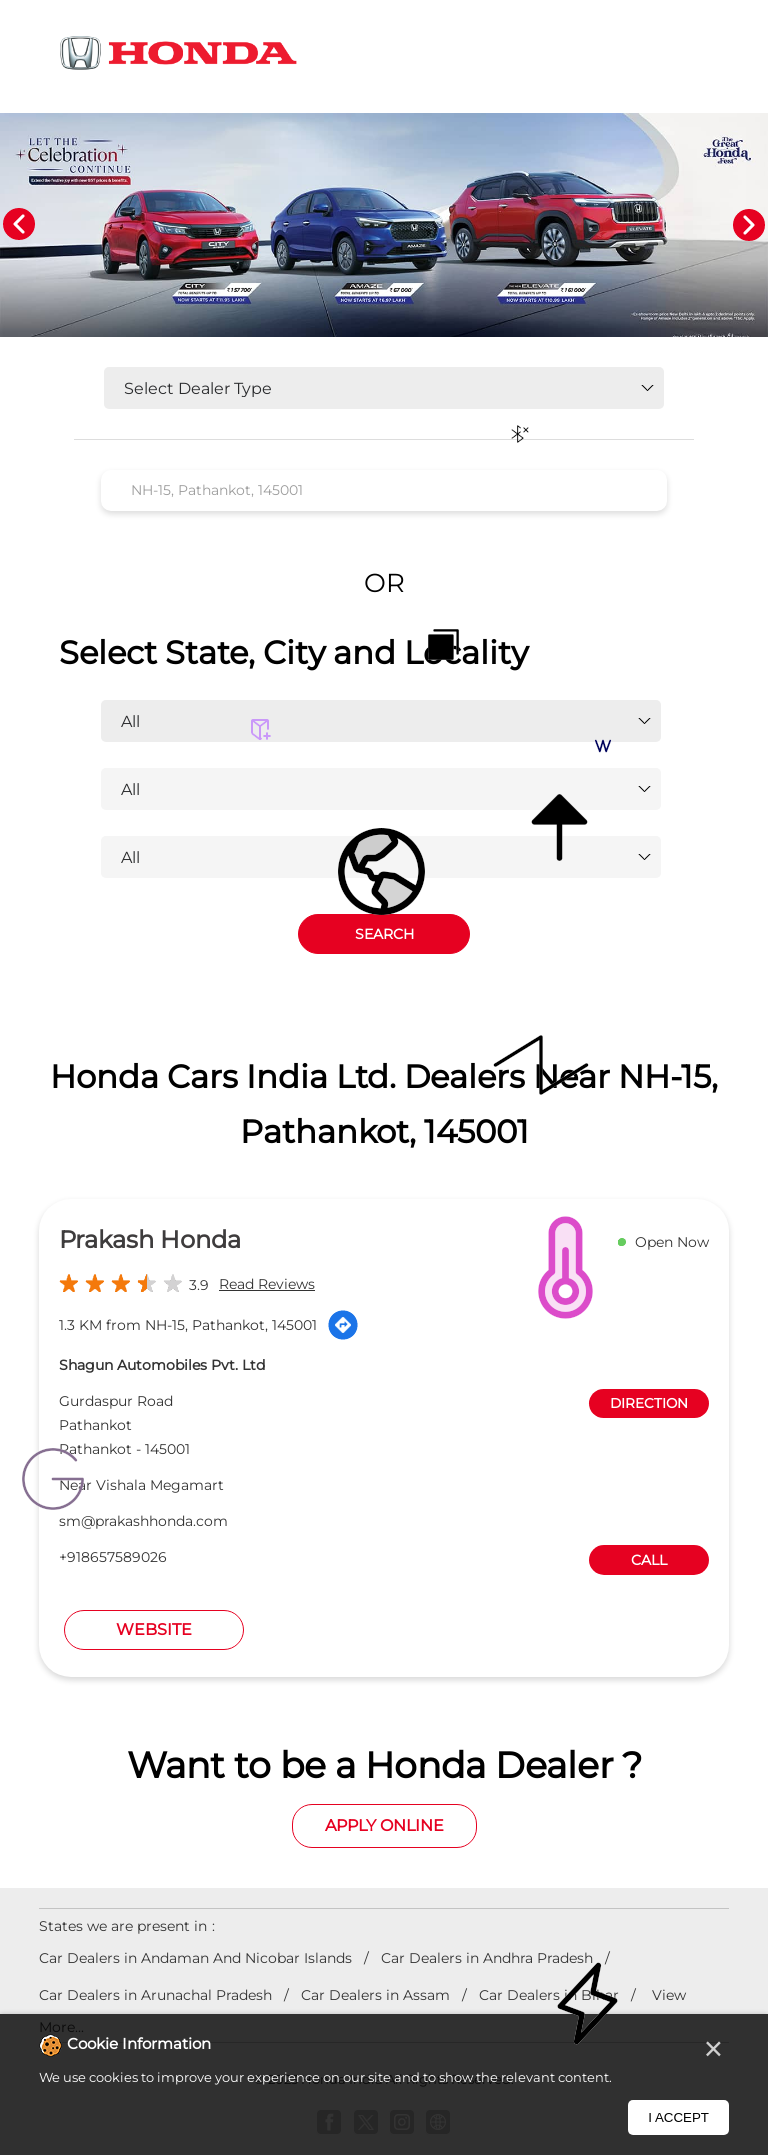  I want to click on sign in with Google, so click(53, 1479).